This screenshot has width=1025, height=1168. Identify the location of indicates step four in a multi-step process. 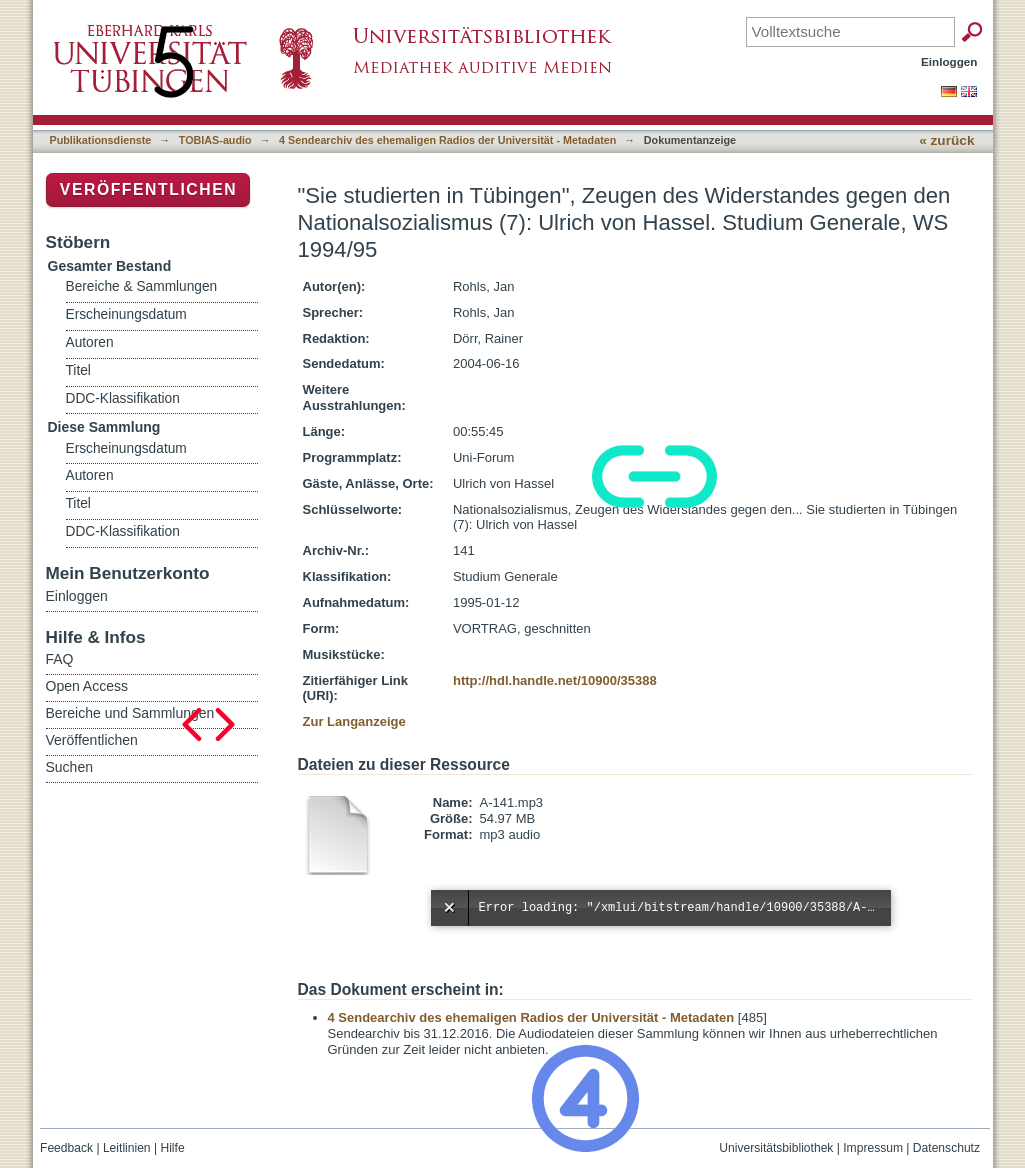
(585, 1098).